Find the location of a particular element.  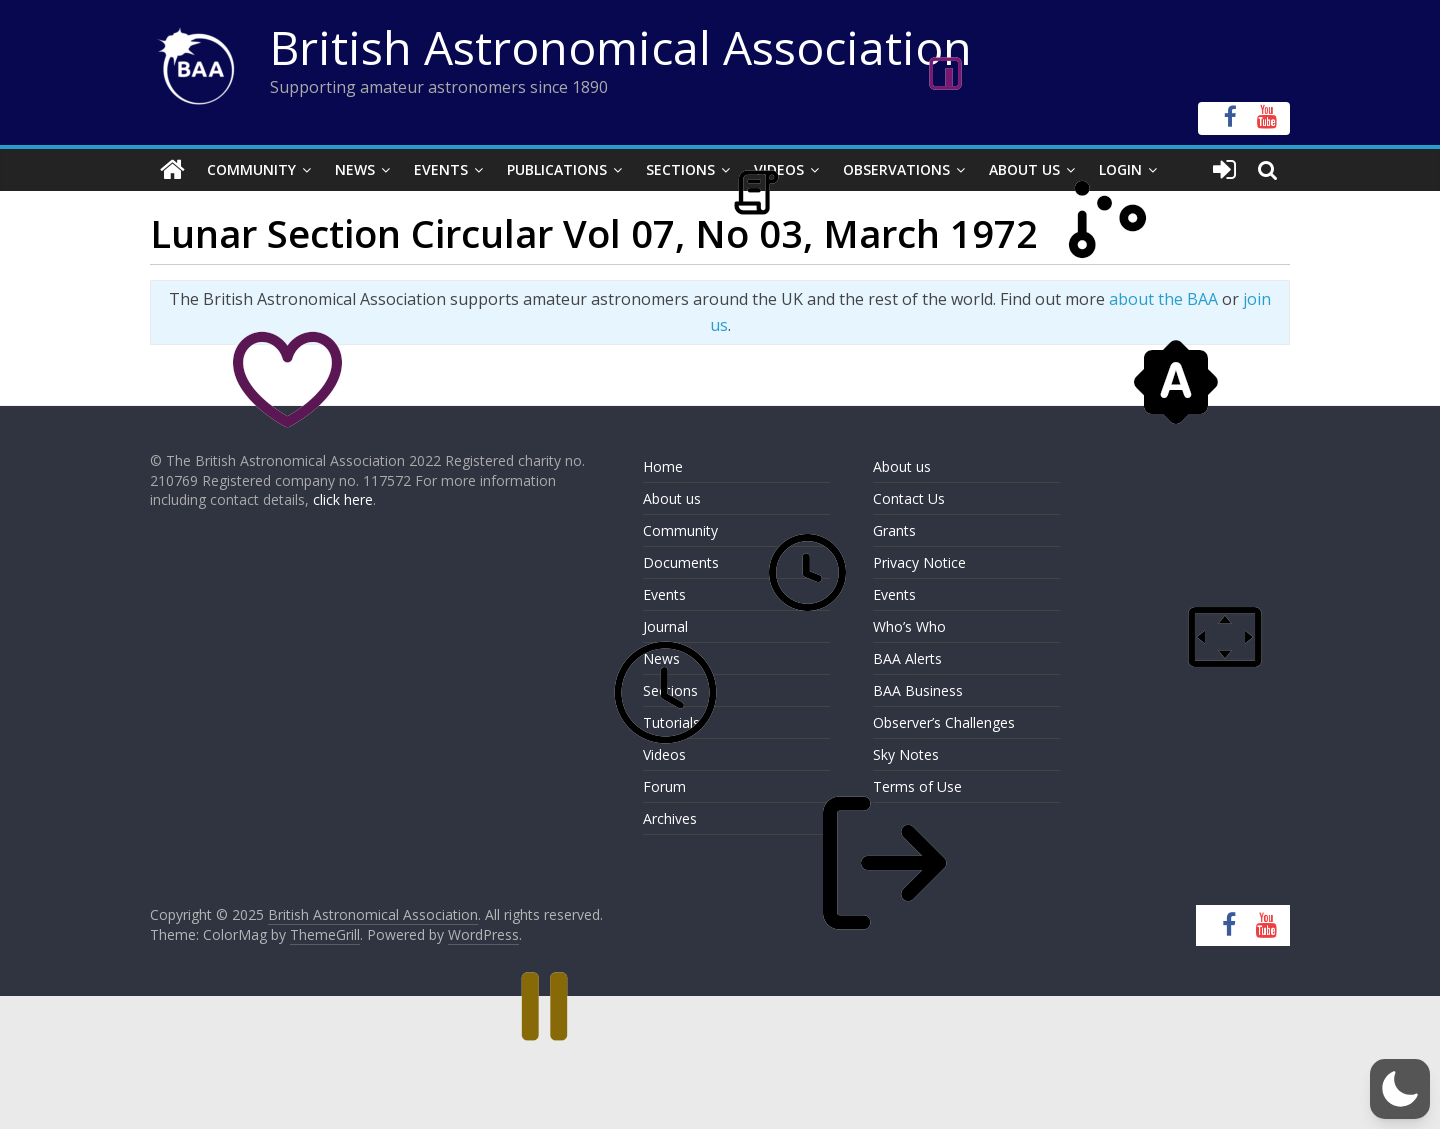

view pull requests in merge queue is located at coordinates (1107, 216).